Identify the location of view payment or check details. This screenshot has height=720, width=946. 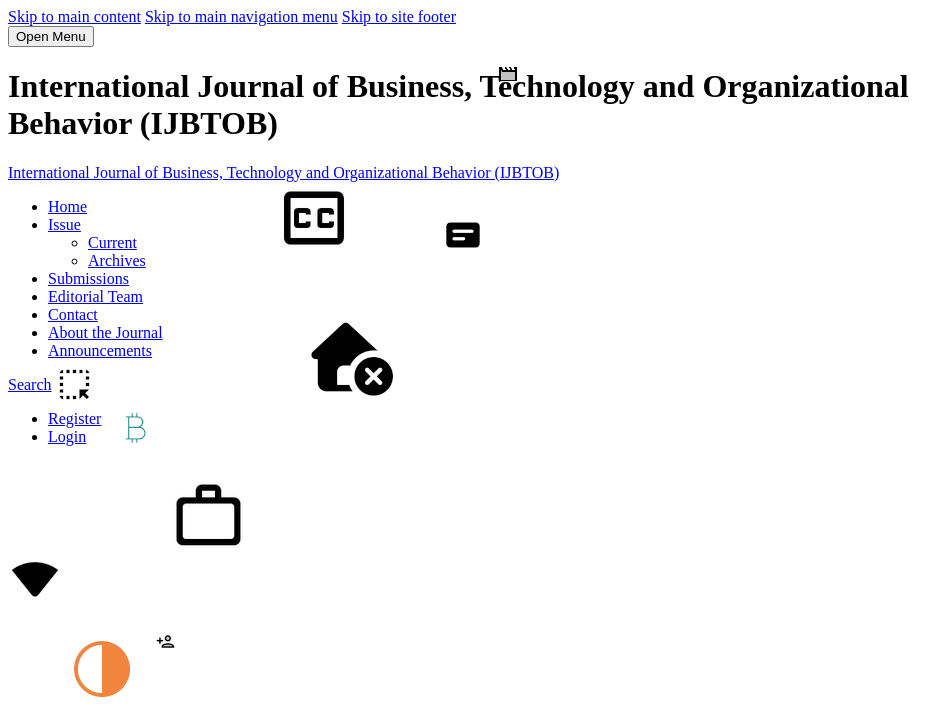
(463, 235).